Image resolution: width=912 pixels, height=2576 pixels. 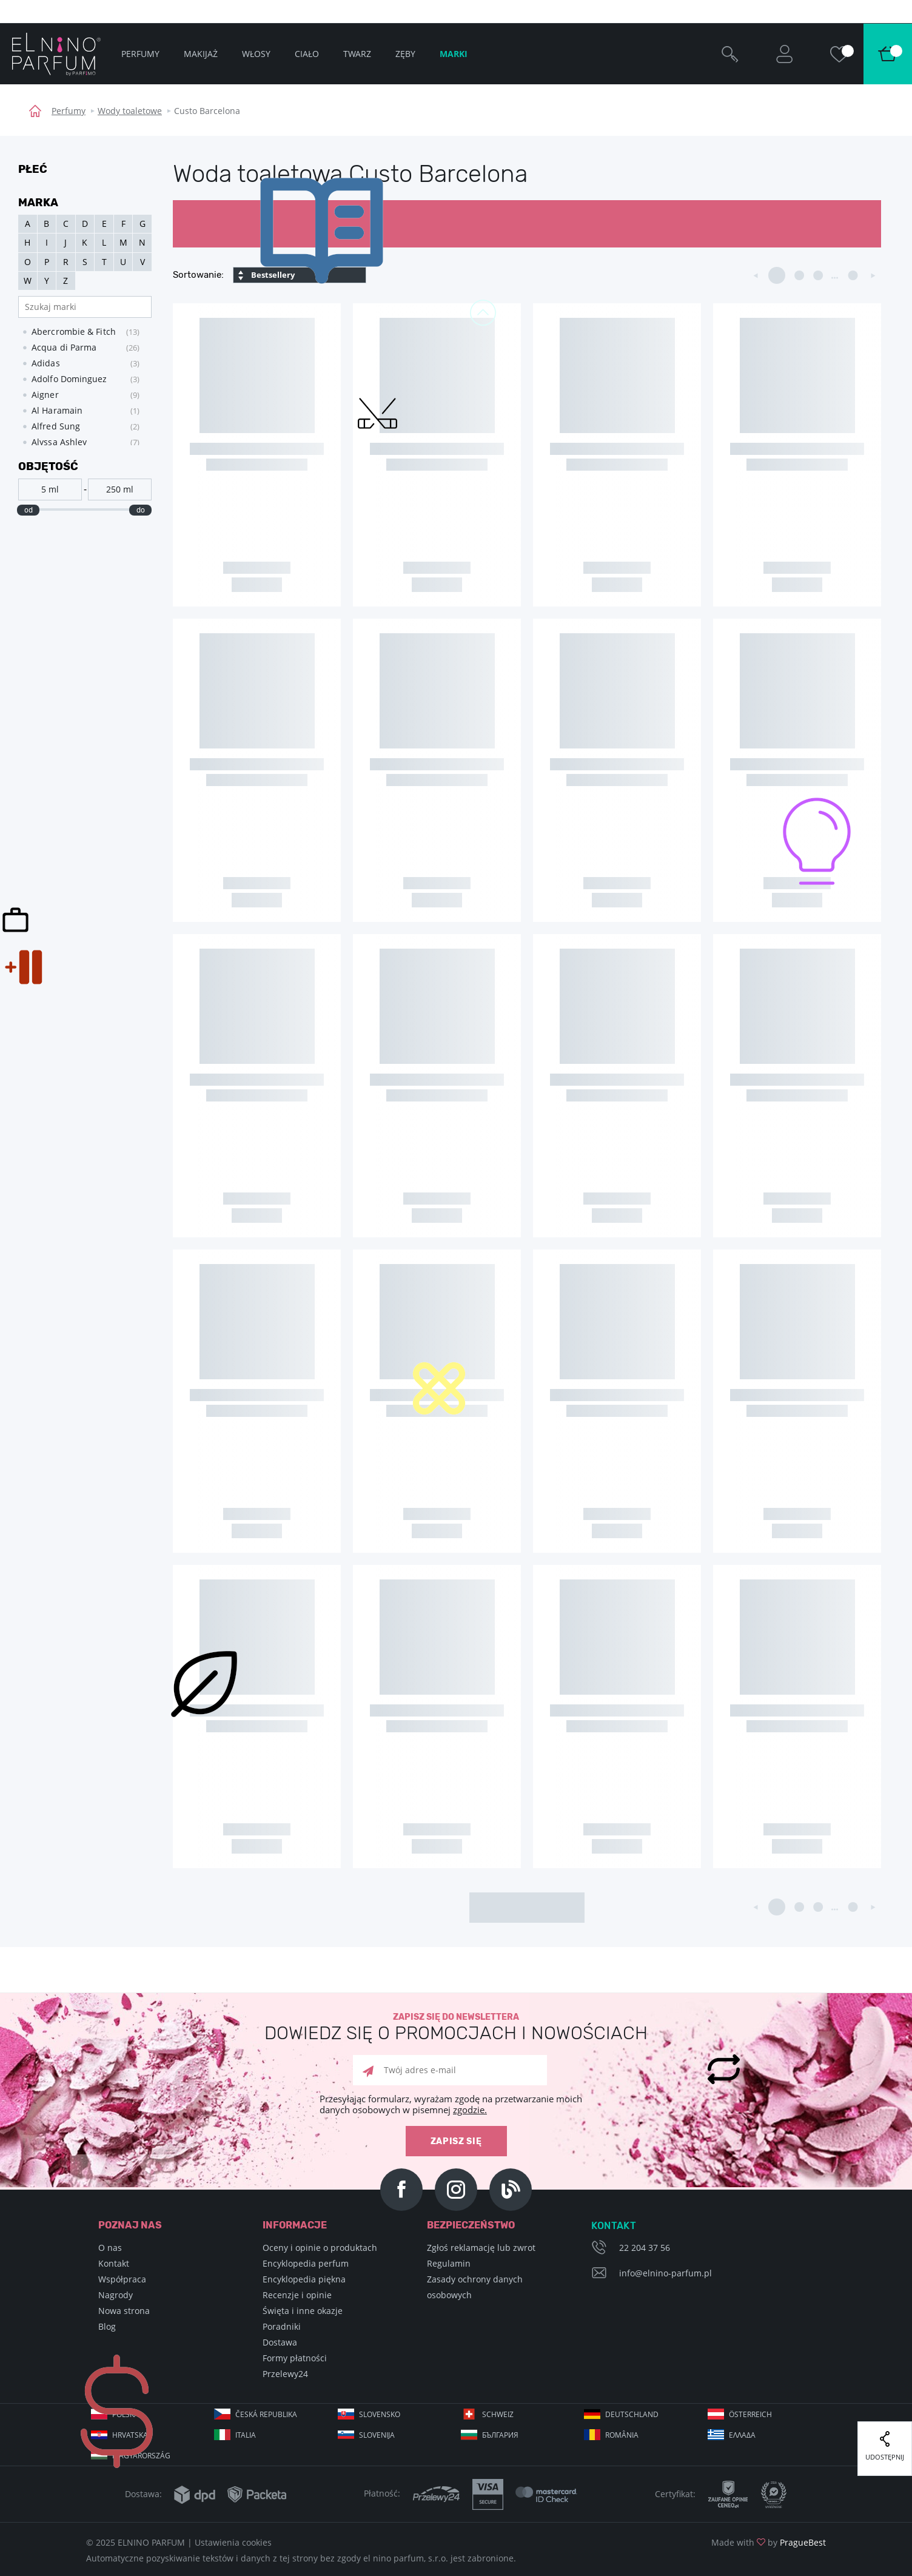 What do you see at coordinates (204, 1684) in the screenshot?
I see `view eco-friendly or sustainable options` at bounding box center [204, 1684].